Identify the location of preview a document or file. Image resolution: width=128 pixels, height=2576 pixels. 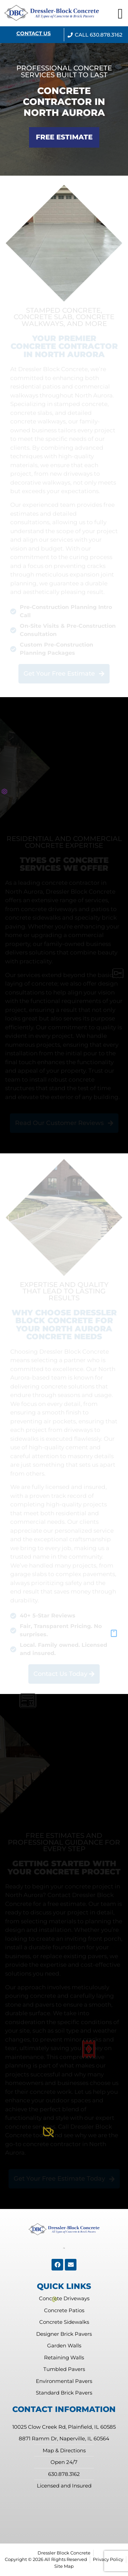
(28, 1700).